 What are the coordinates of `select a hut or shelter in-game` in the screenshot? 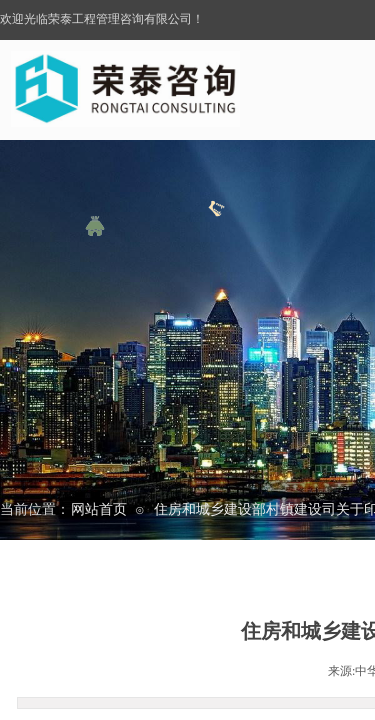 It's located at (95, 226).